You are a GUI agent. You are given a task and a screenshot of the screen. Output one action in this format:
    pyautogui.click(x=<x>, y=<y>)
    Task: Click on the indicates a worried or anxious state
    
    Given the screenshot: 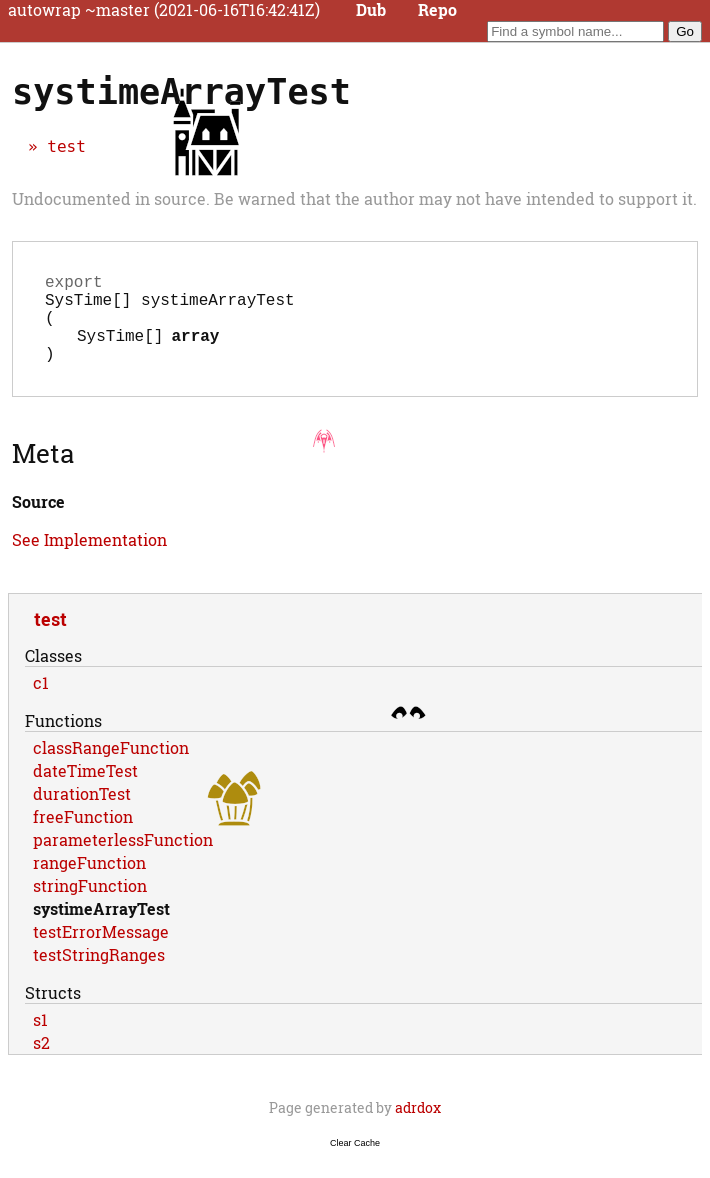 What is the action you would take?
    pyautogui.click(x=408, y=714)
    